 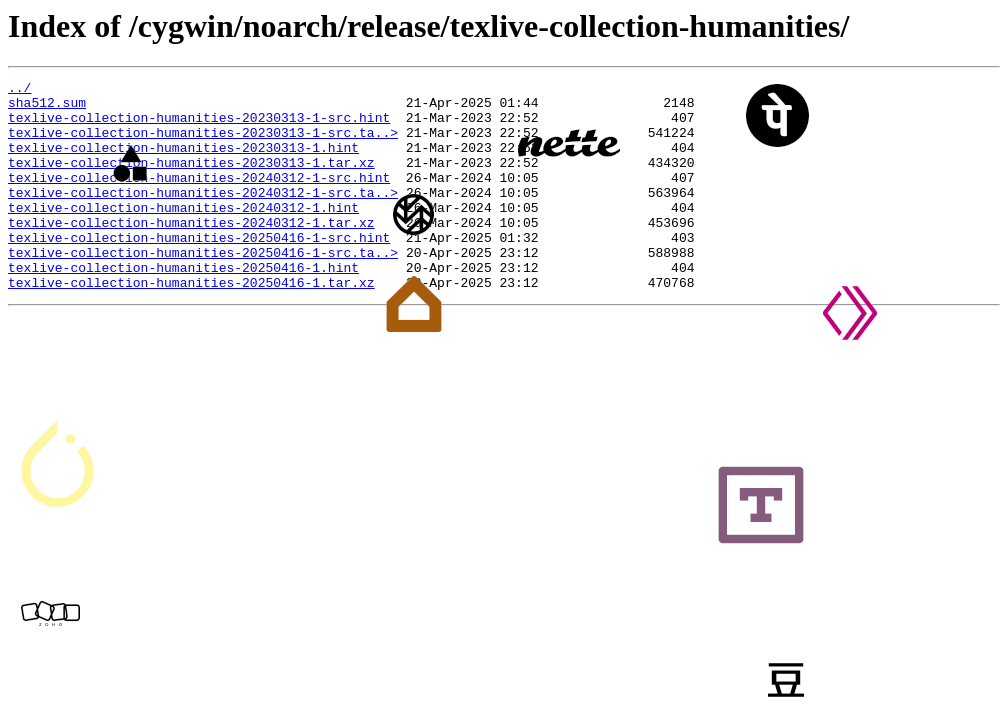 I want to click on Cloudflare Workers logo, so click(x=850, y=313).